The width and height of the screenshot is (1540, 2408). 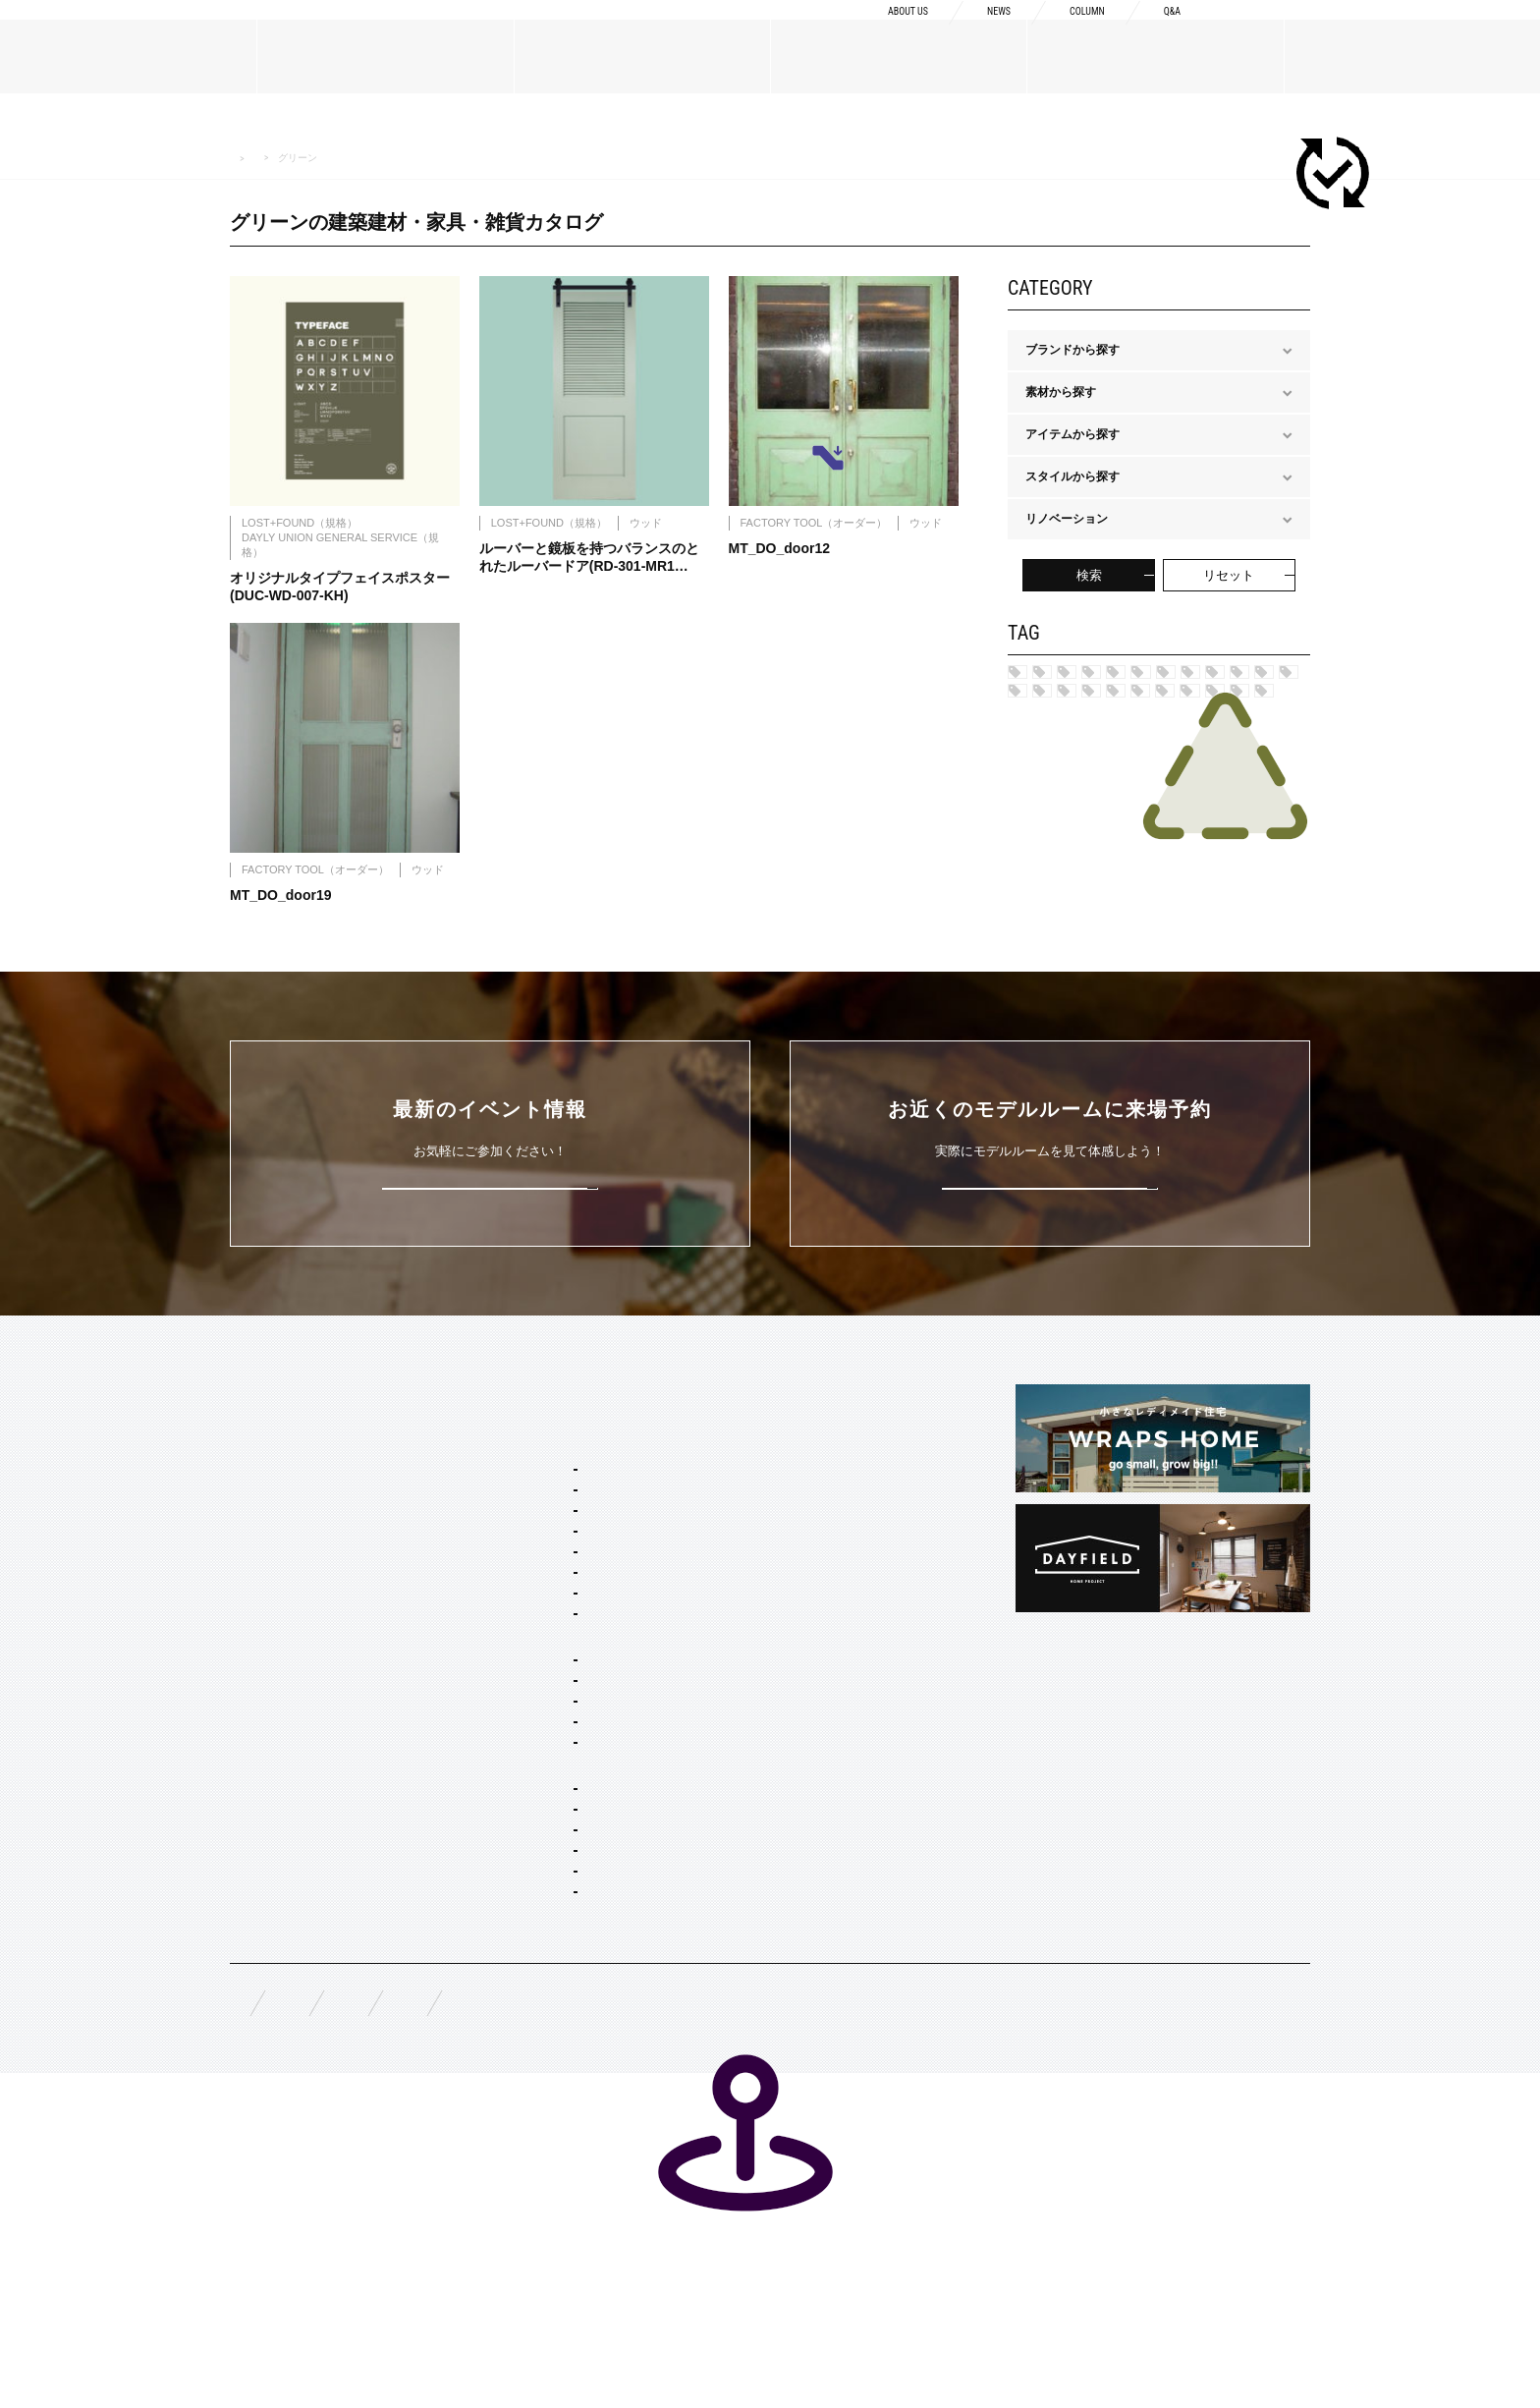 What do you see at coordinates (828, 458) in the screenshot?
I see `indicates escalator going down` at bounding box center [828, 458].